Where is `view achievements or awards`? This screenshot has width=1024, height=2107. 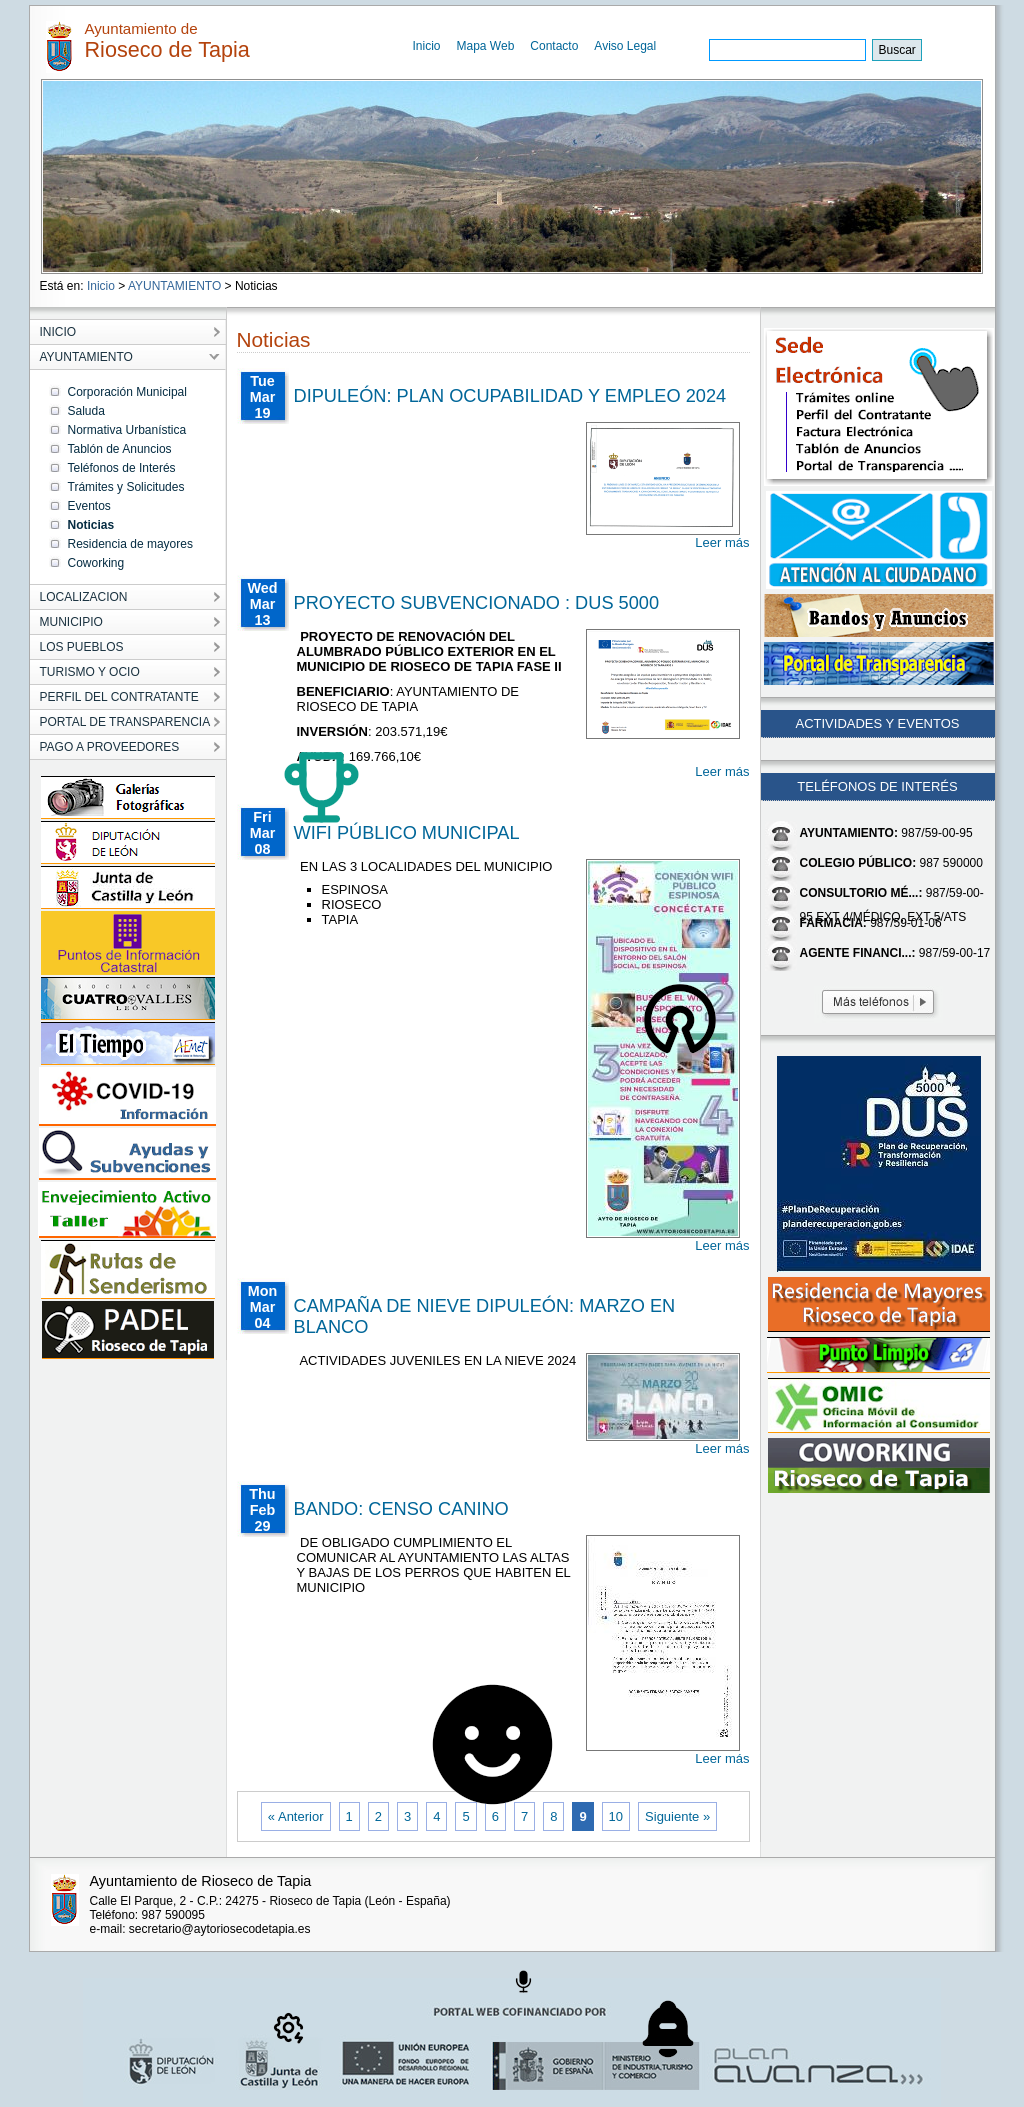 view achievements or awards is located at coordinates (321, 785).